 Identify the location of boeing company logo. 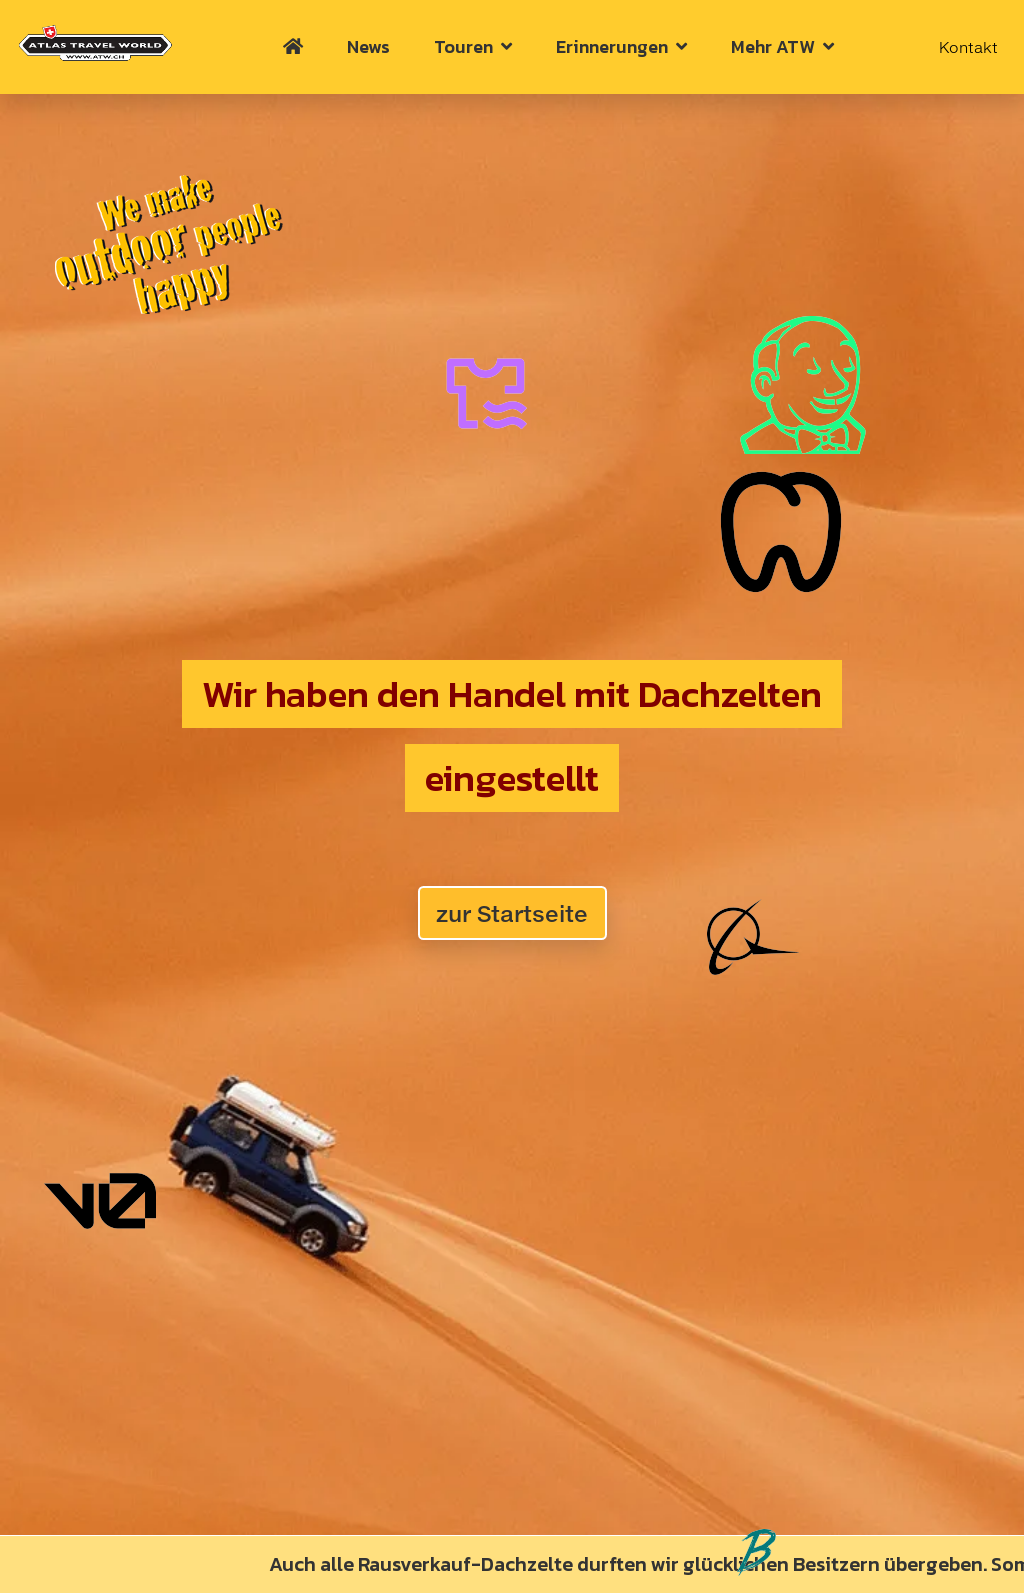
(753, 937).